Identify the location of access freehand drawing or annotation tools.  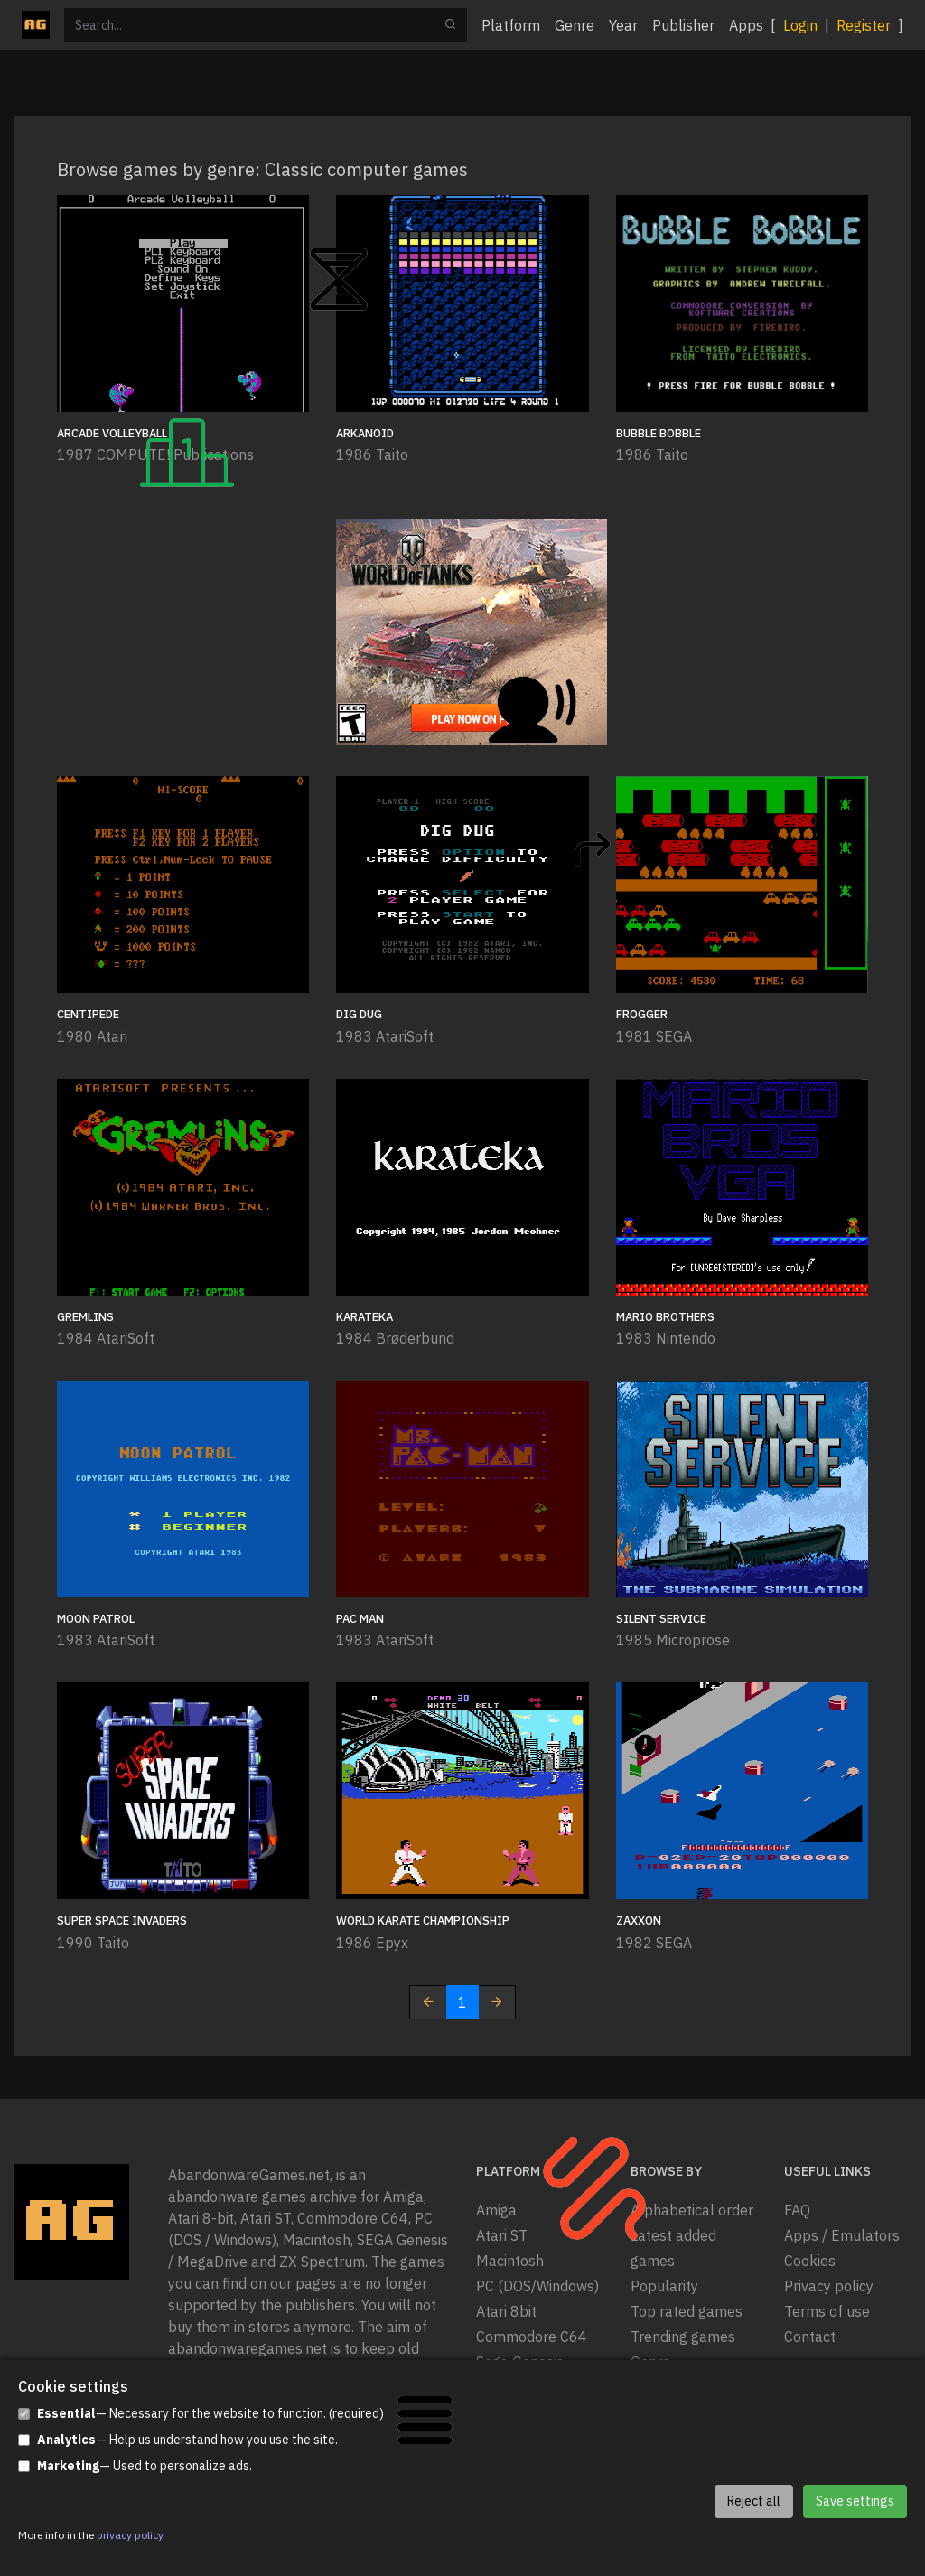
(594, 2188).